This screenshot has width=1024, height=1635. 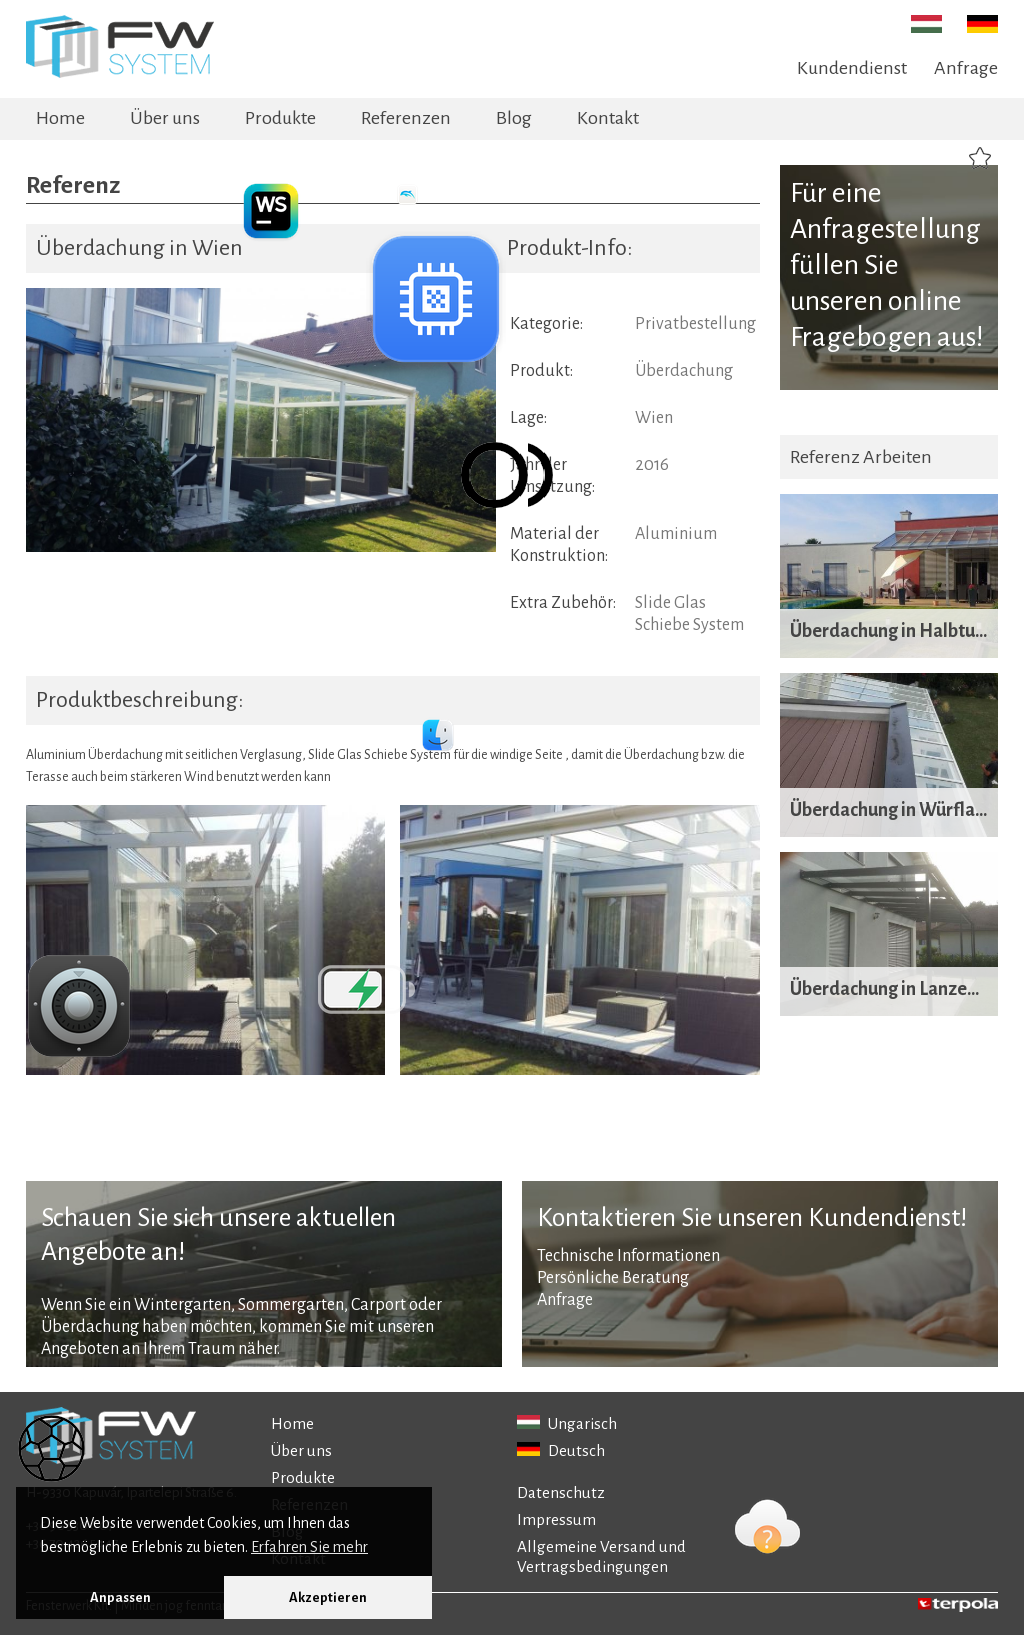 I want to click on open dolphin emulator app, so click(x=407, y=194).